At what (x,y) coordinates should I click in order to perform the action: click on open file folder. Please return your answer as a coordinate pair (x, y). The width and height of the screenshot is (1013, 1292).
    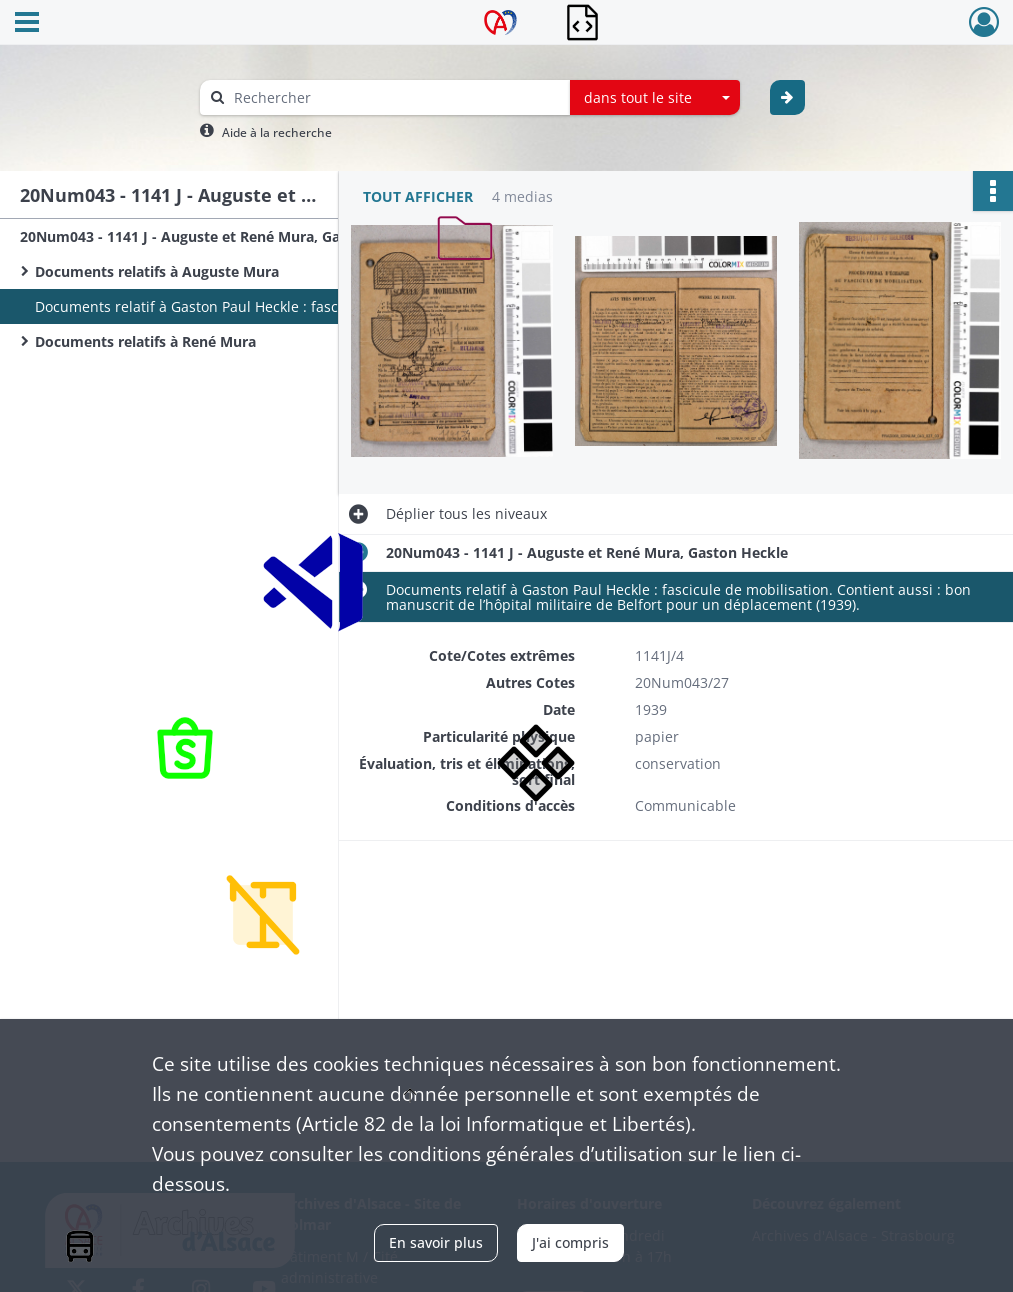
    Looking at the image, I should click on (465, 237).